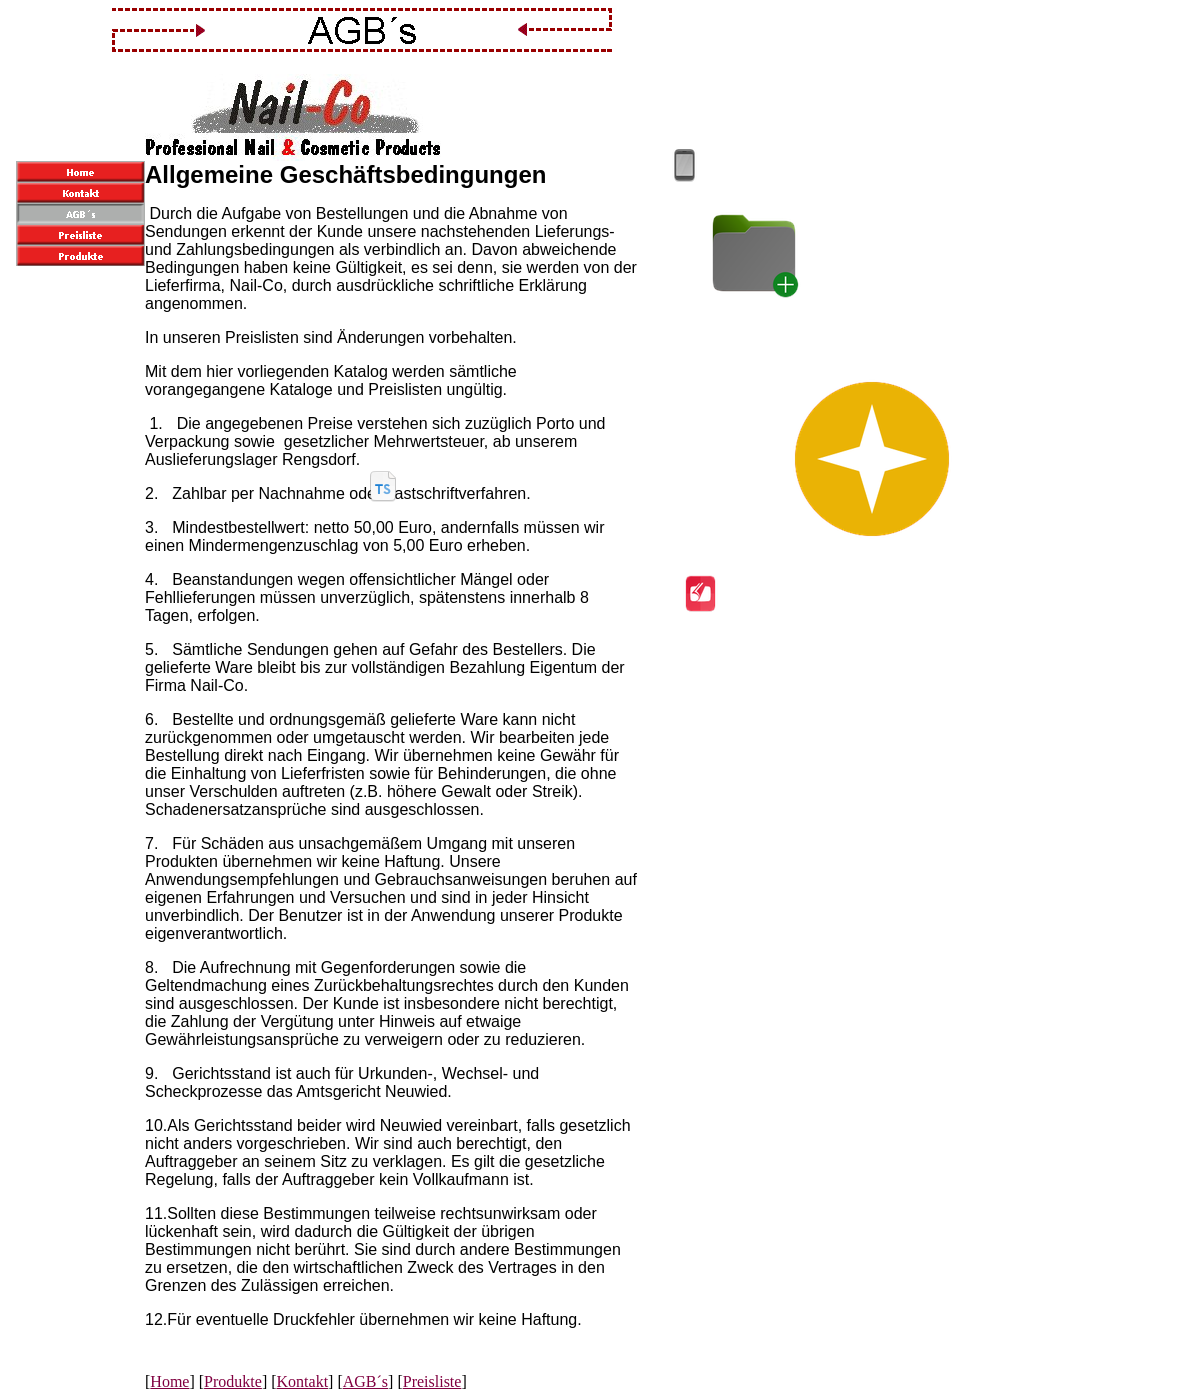 The height and width of the screenshot is (1391, 1203). What do you see at coordinates (754, 253) in the screenshot?
I see `create a new folder` at bounding box center [754, 253].